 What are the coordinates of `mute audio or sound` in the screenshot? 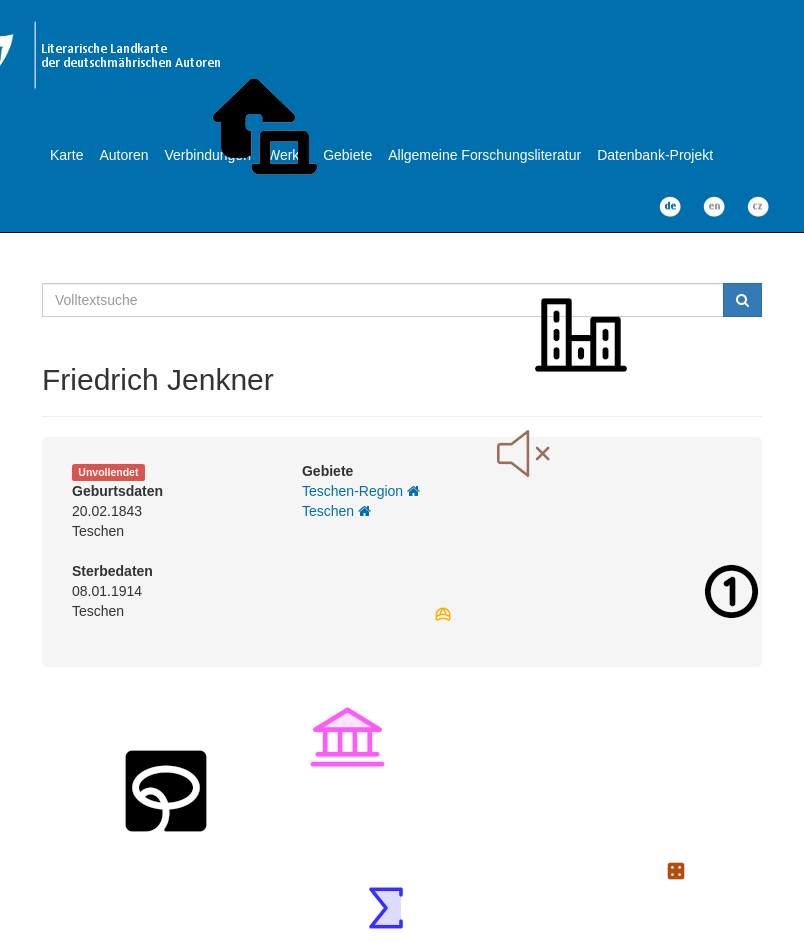 It's located at (520, 453).